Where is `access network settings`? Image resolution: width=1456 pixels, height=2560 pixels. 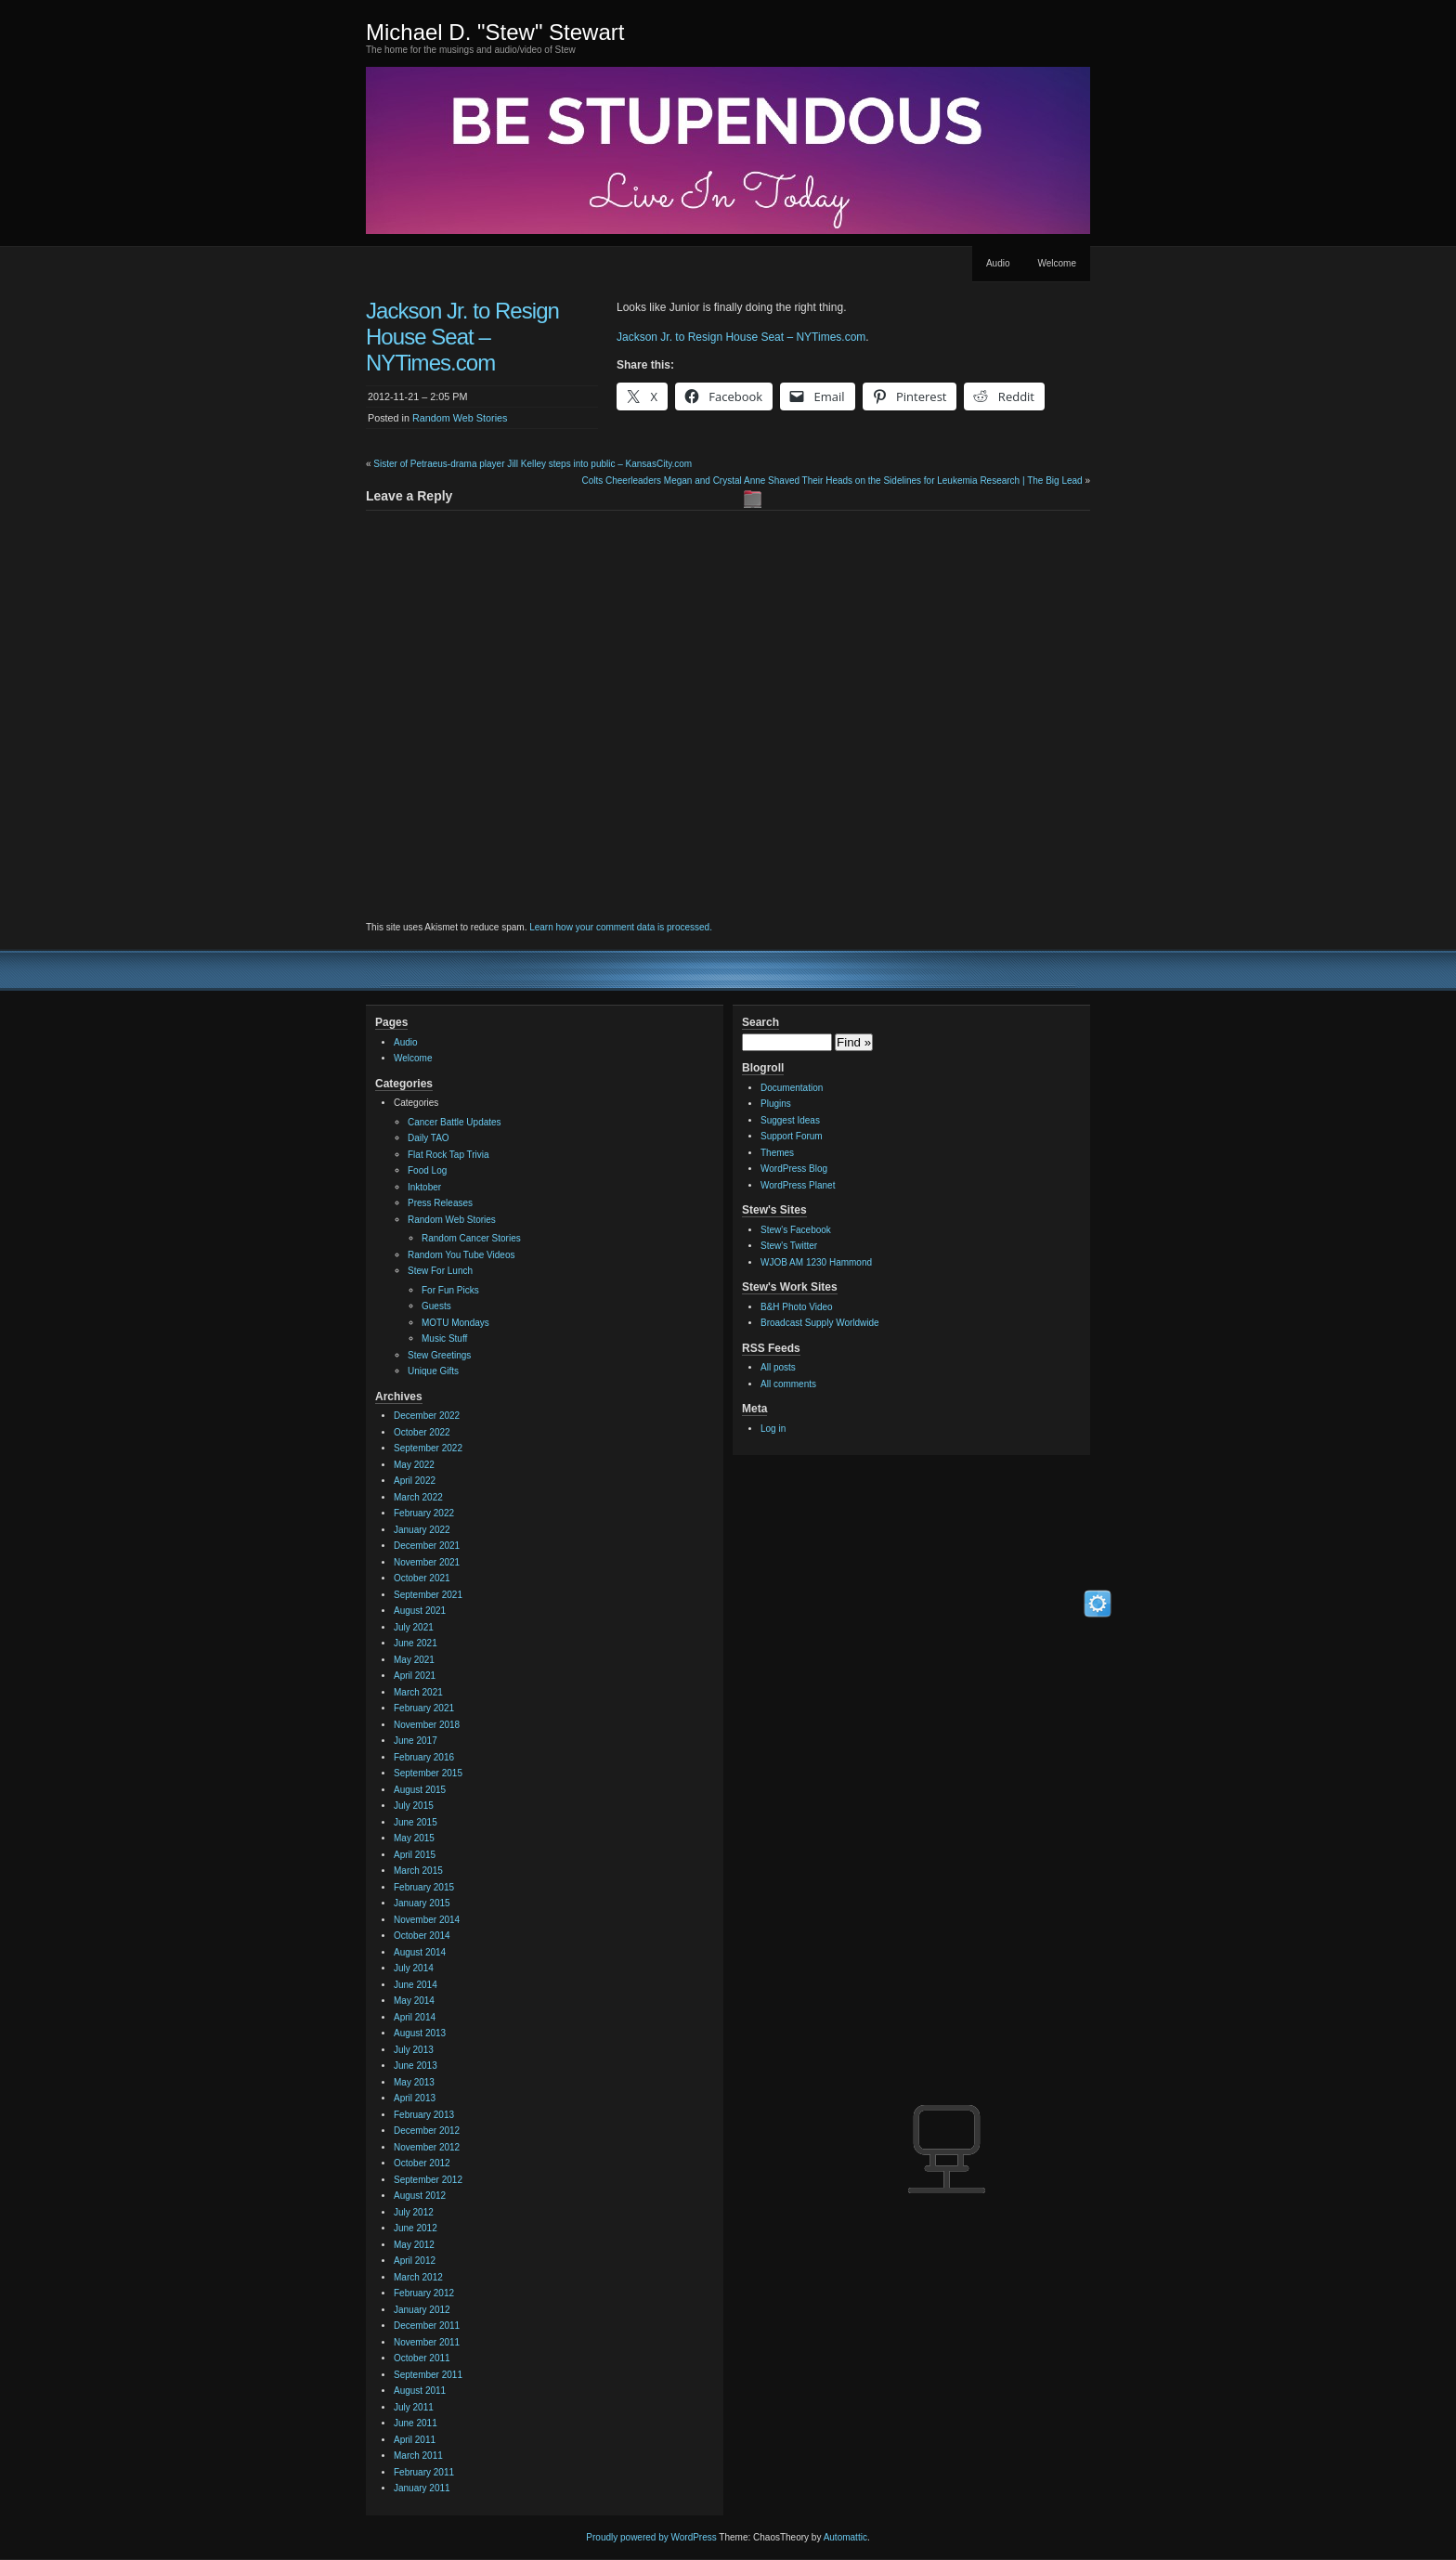
access network settings is located at coordinates (946, 2149).